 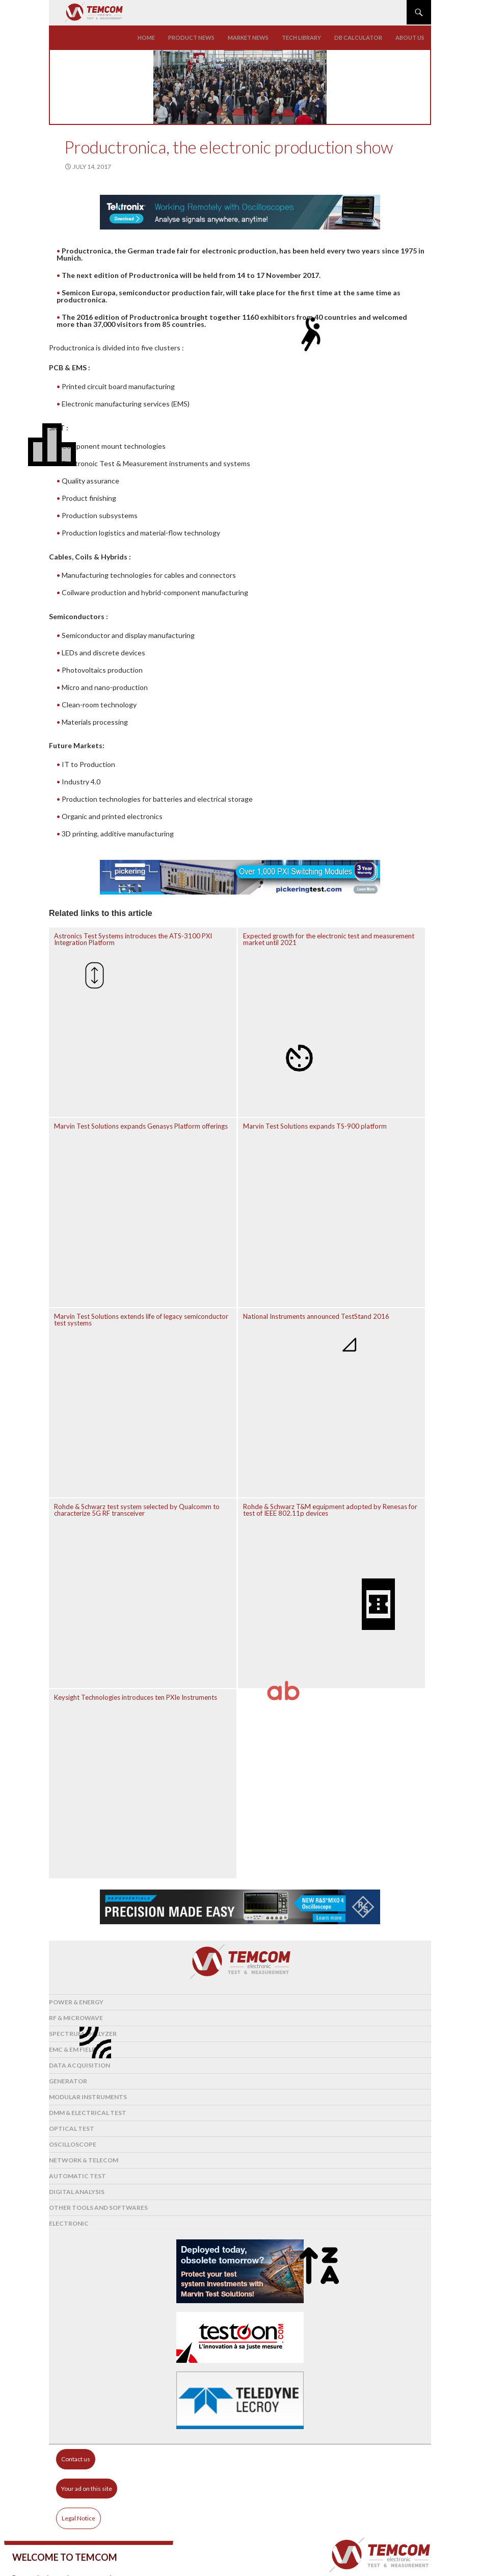 I want to click on access handball sports content, so click(x=310, y=334).